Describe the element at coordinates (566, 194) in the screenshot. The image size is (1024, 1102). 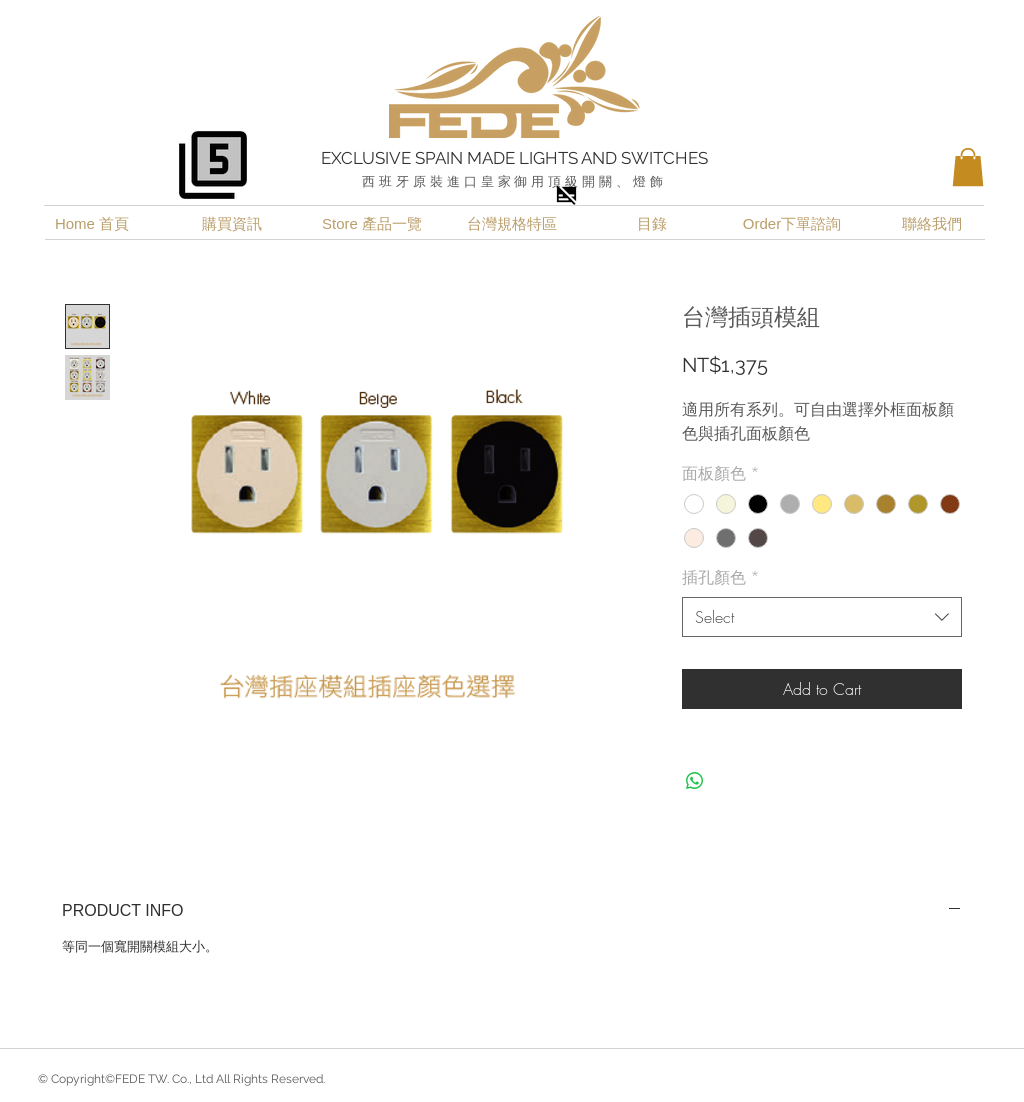
I see `turn off subtitles or closed captions` at that location.